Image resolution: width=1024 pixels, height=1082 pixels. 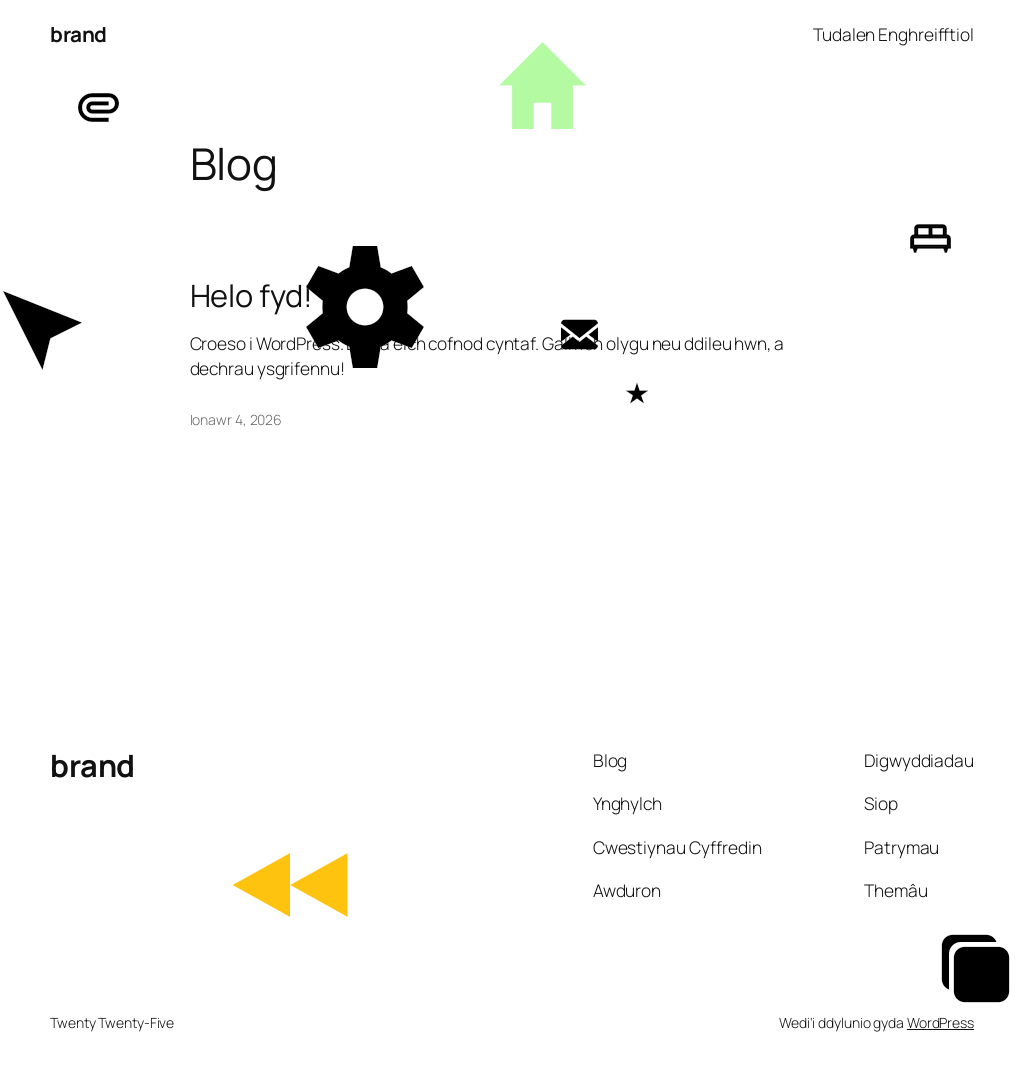 What do you see at coordinates (98, 107) in the screenshot?
I see `attach a file to your message` at bounding box center [98, 107].